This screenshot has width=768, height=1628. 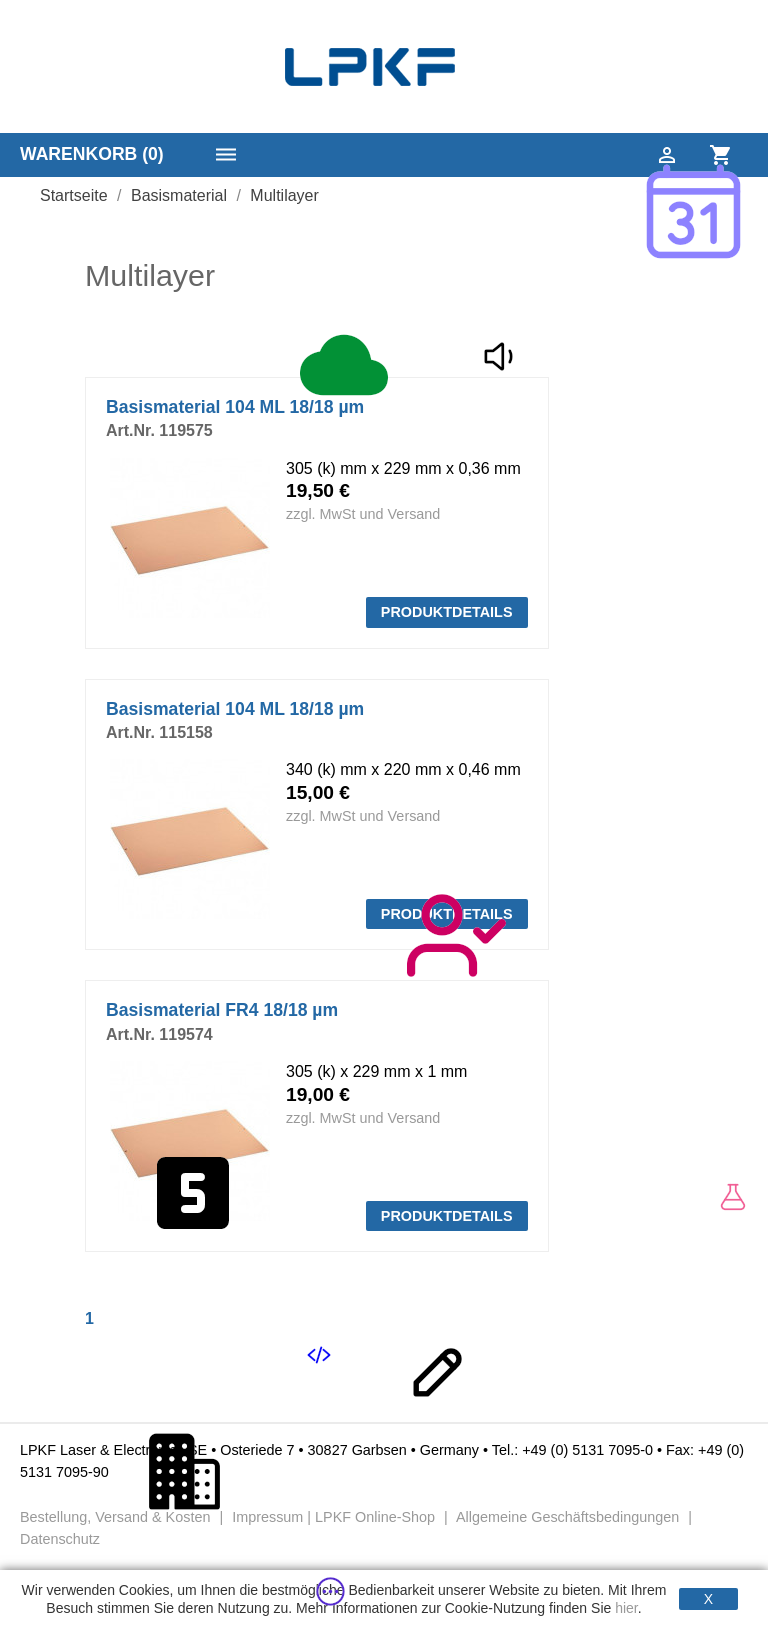 What do you see at coordinates (344, 365) in the screenshot?
I see `cloud storage or syncing status` at bounding box center [344, 365].